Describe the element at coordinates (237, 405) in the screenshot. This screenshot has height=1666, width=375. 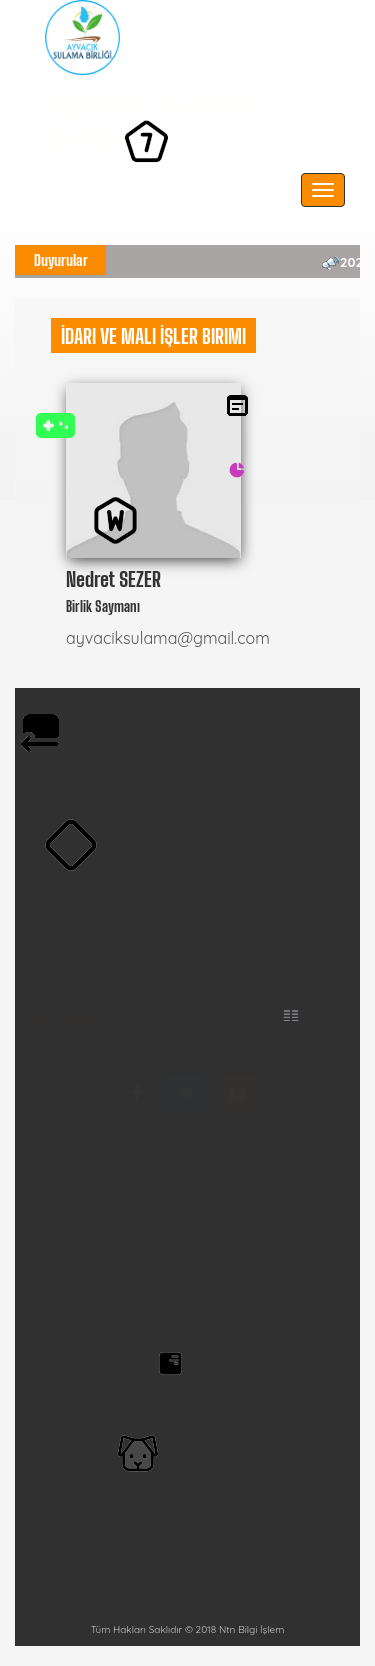
I see `open text editor or document composer` at that location.